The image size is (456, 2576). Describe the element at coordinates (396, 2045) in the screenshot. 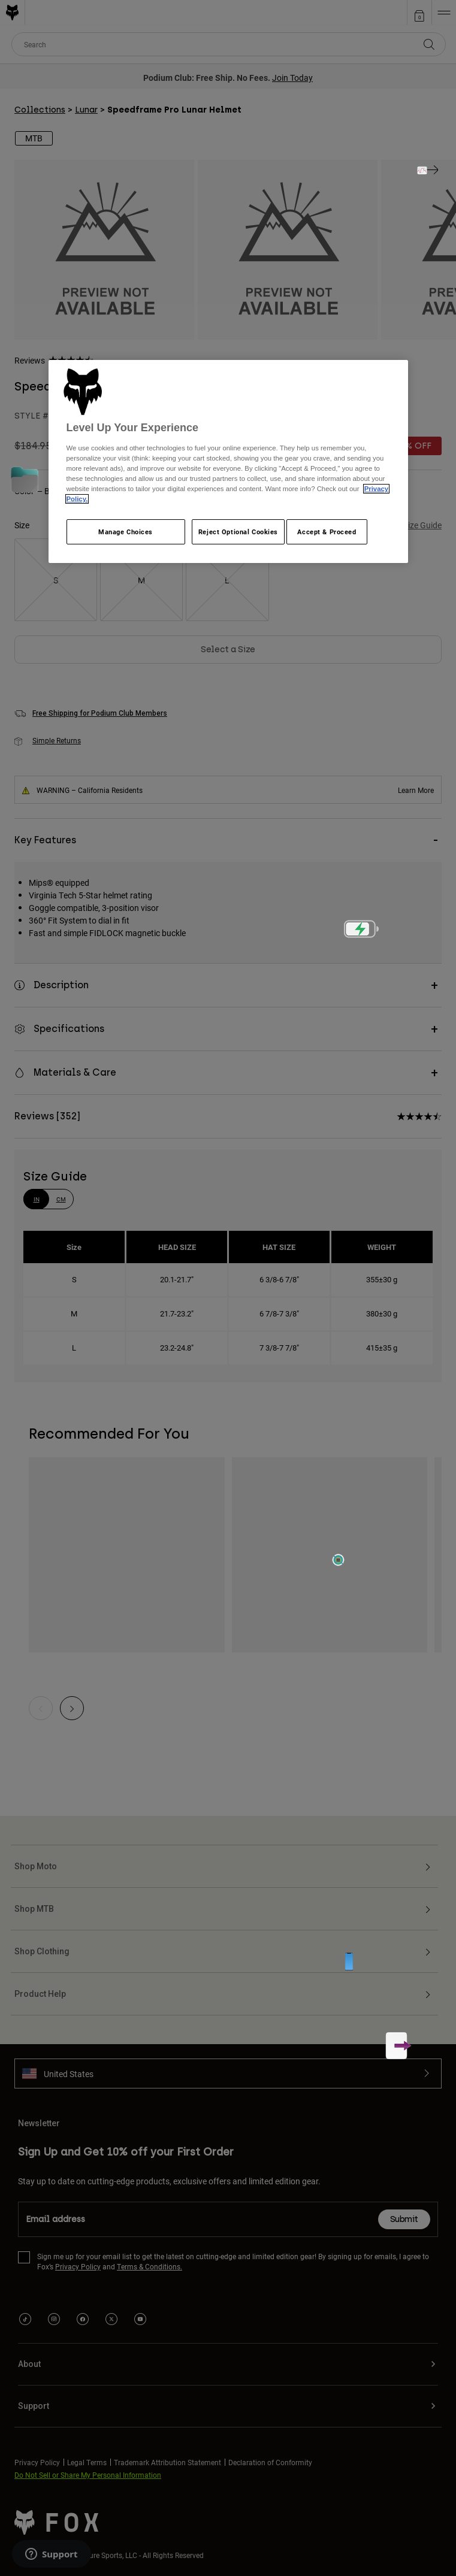

I see `export document to another location` at that location.